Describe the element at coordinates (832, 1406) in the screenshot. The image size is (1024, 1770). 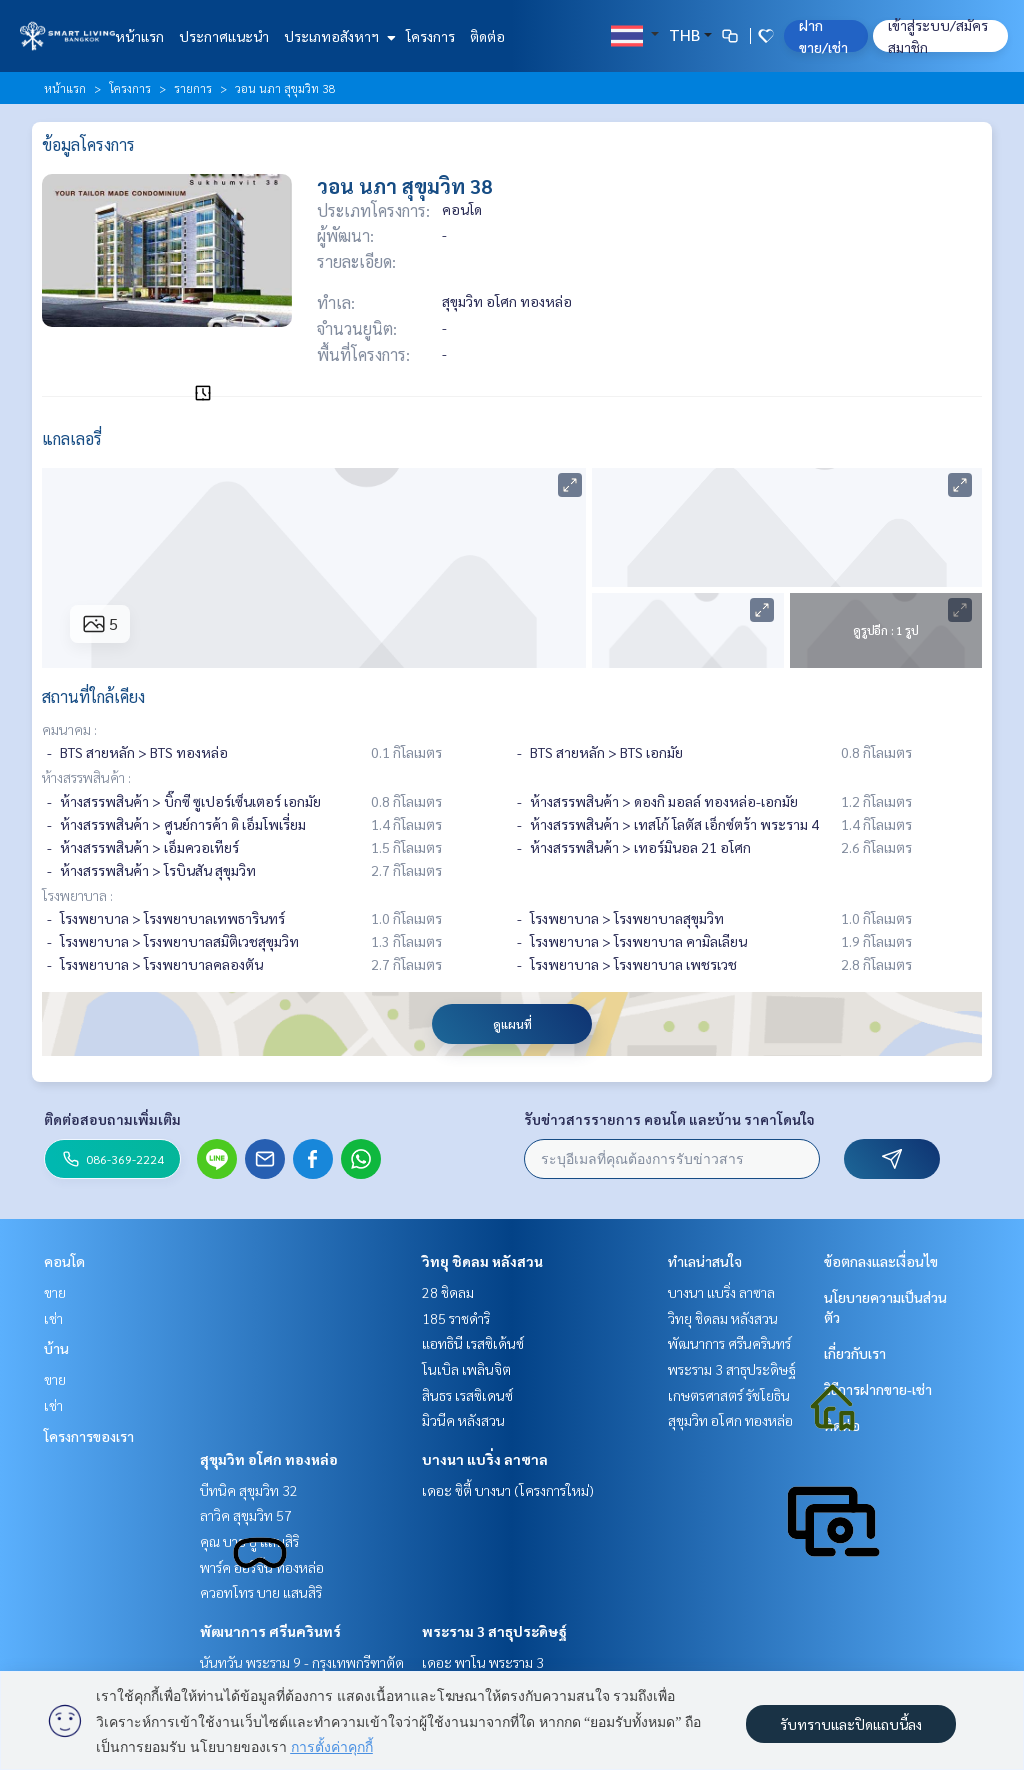
I see `save or bookmark a home listing` at that location.